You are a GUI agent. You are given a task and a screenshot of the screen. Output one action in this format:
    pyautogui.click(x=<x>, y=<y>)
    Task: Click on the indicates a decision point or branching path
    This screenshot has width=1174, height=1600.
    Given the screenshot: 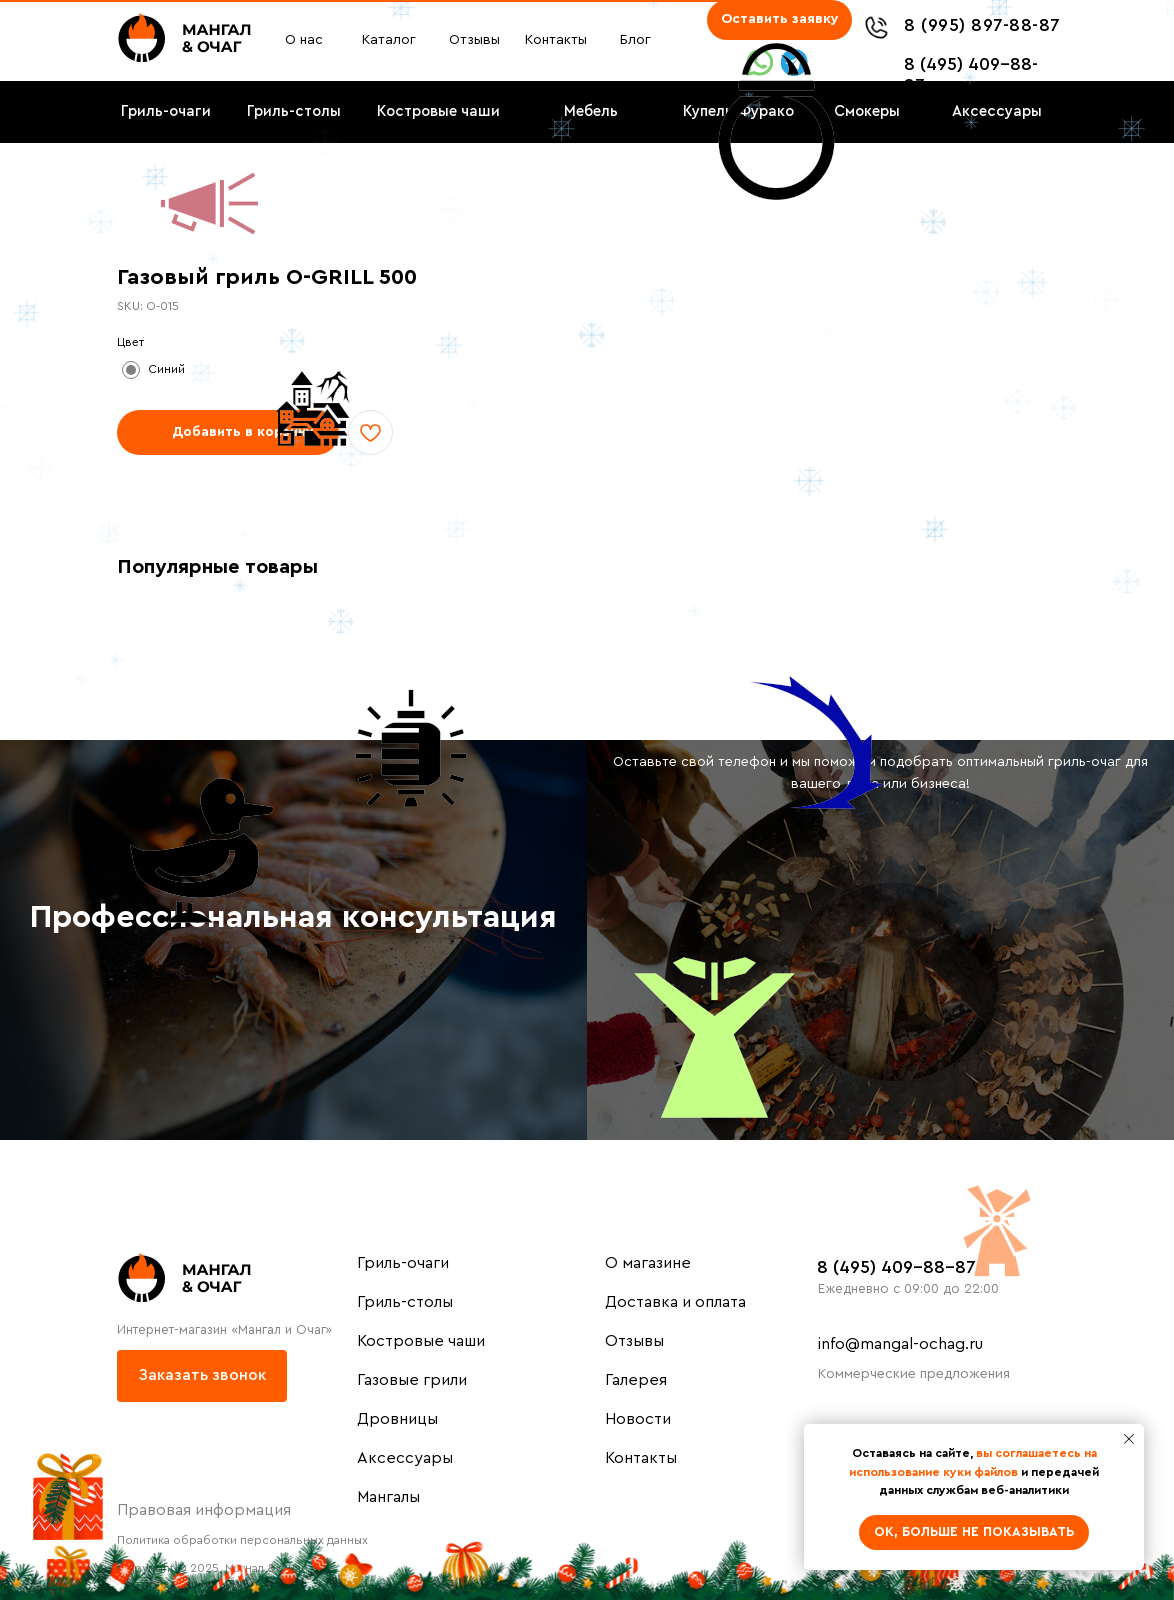 What is the action you would take?
    pyautogui.click(x=714, y=1037)
    